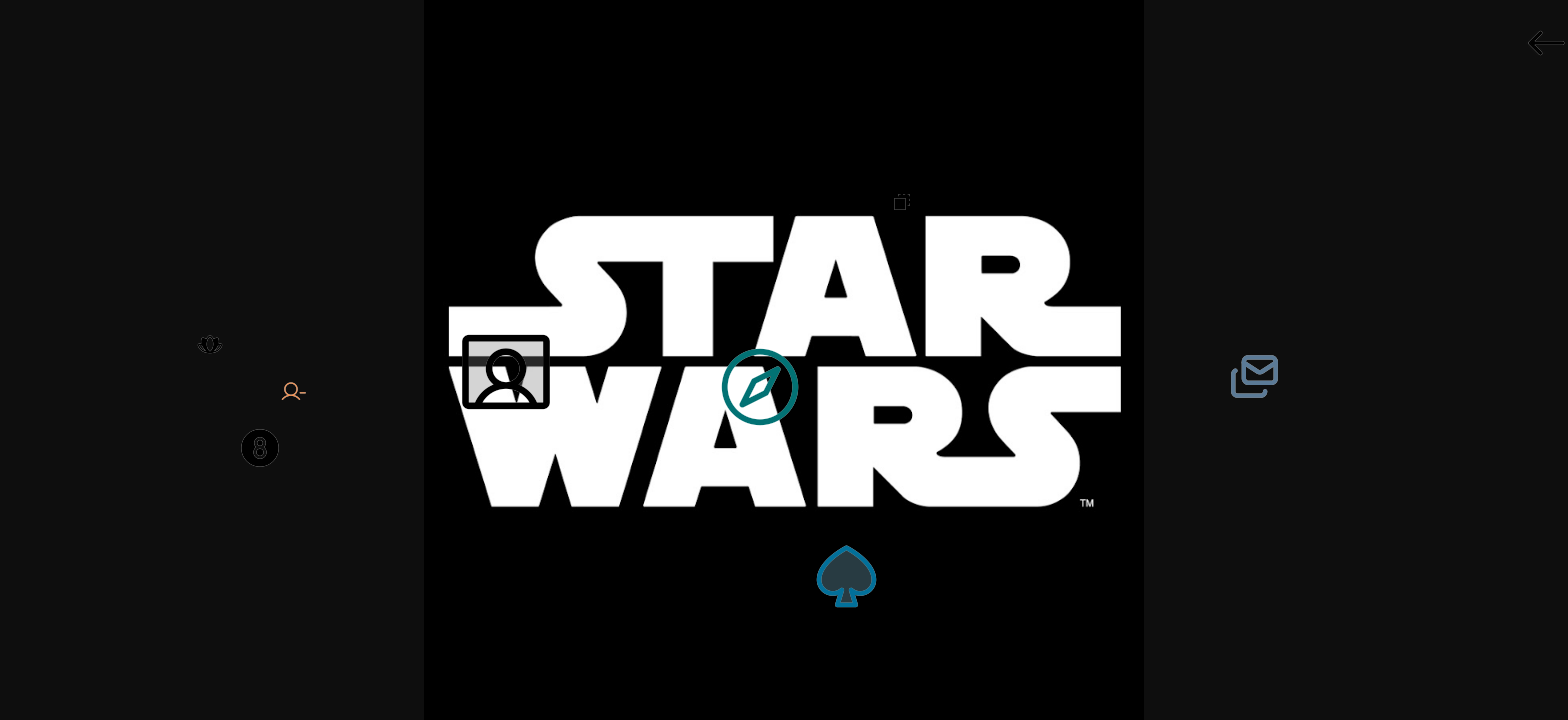 The width and height of the screenshot is (1568, 720). What do you see at coordinates (260, 448) in the screenshot?
I see `indicates step 8 in a multi-step process` at bounding box center [260, 448].